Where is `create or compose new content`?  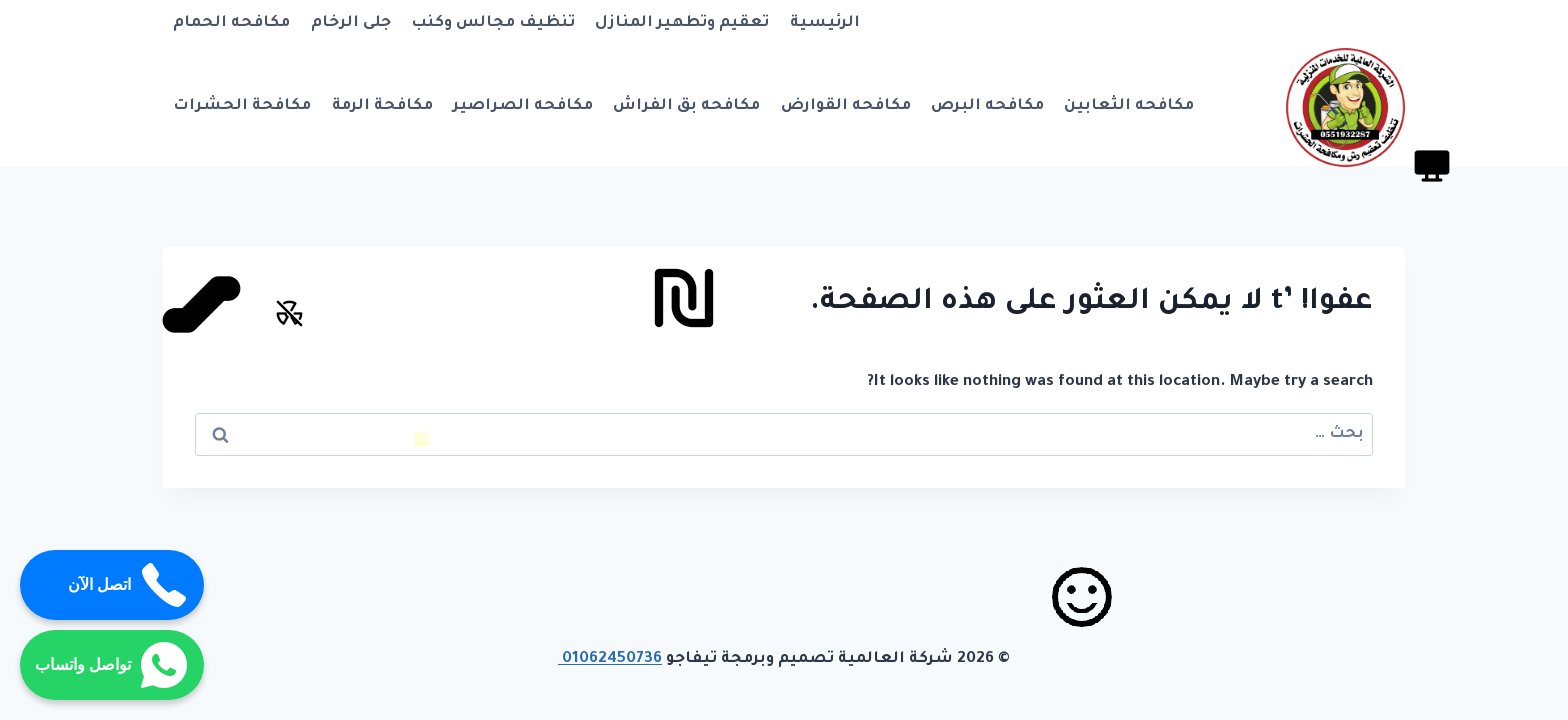
create or compose new content is located at coordinates (423, 438).